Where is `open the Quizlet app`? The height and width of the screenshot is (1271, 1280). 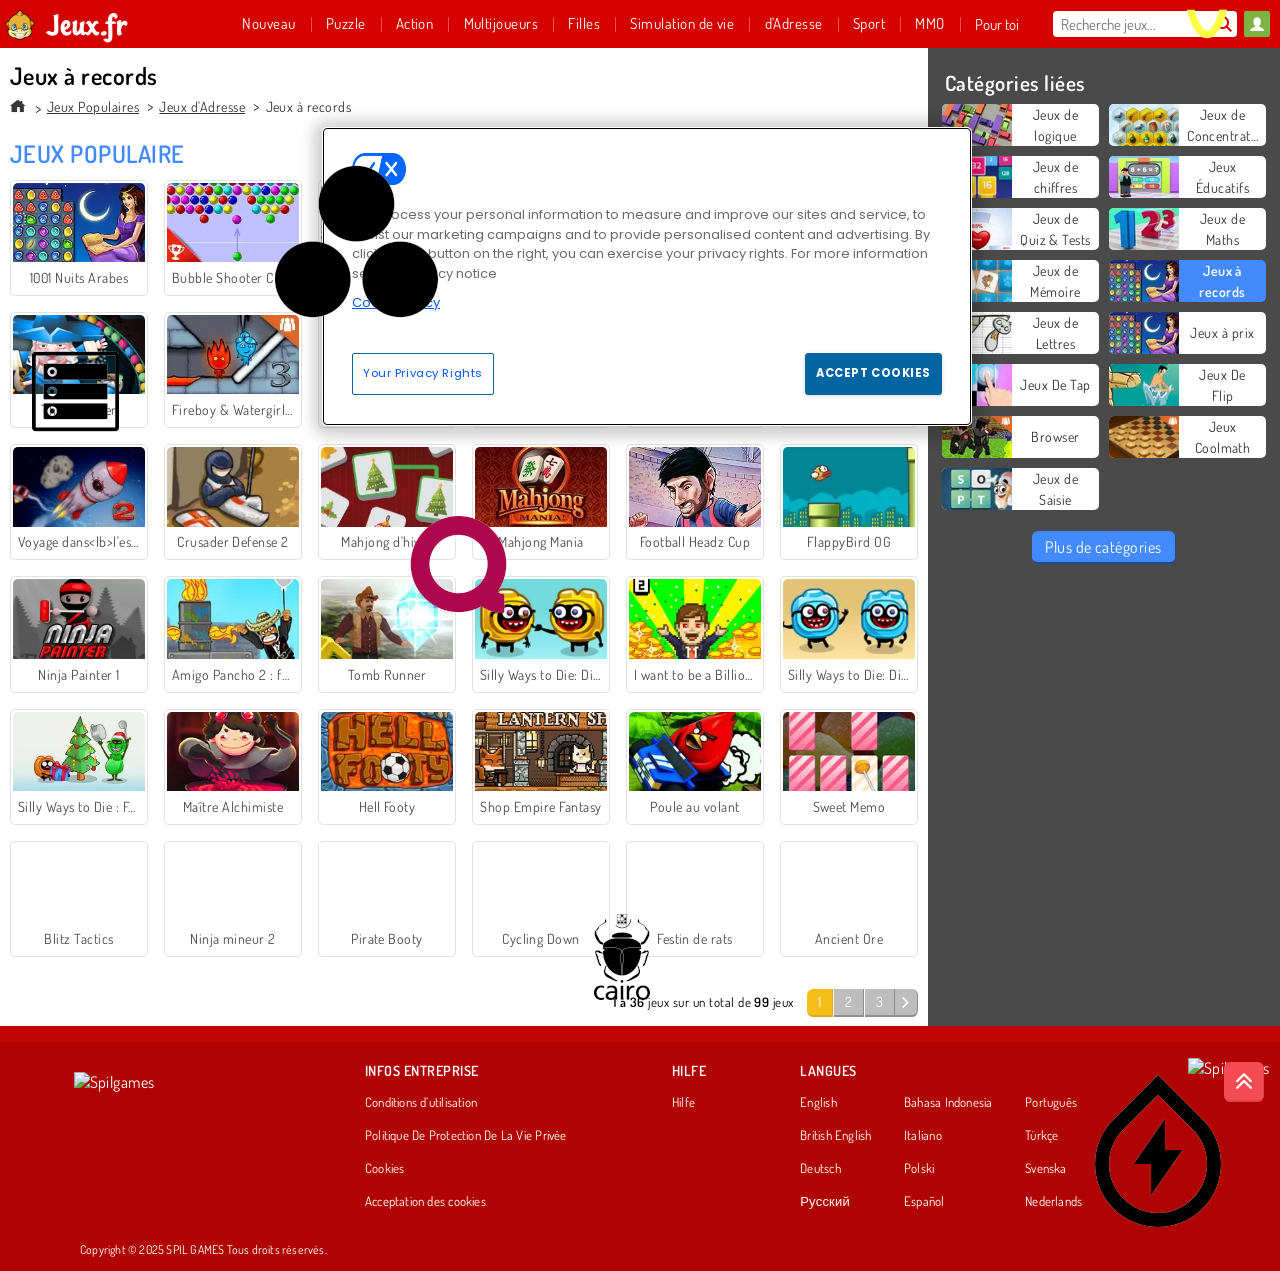 open the Quizlet app is located at coordinates (458, 564).